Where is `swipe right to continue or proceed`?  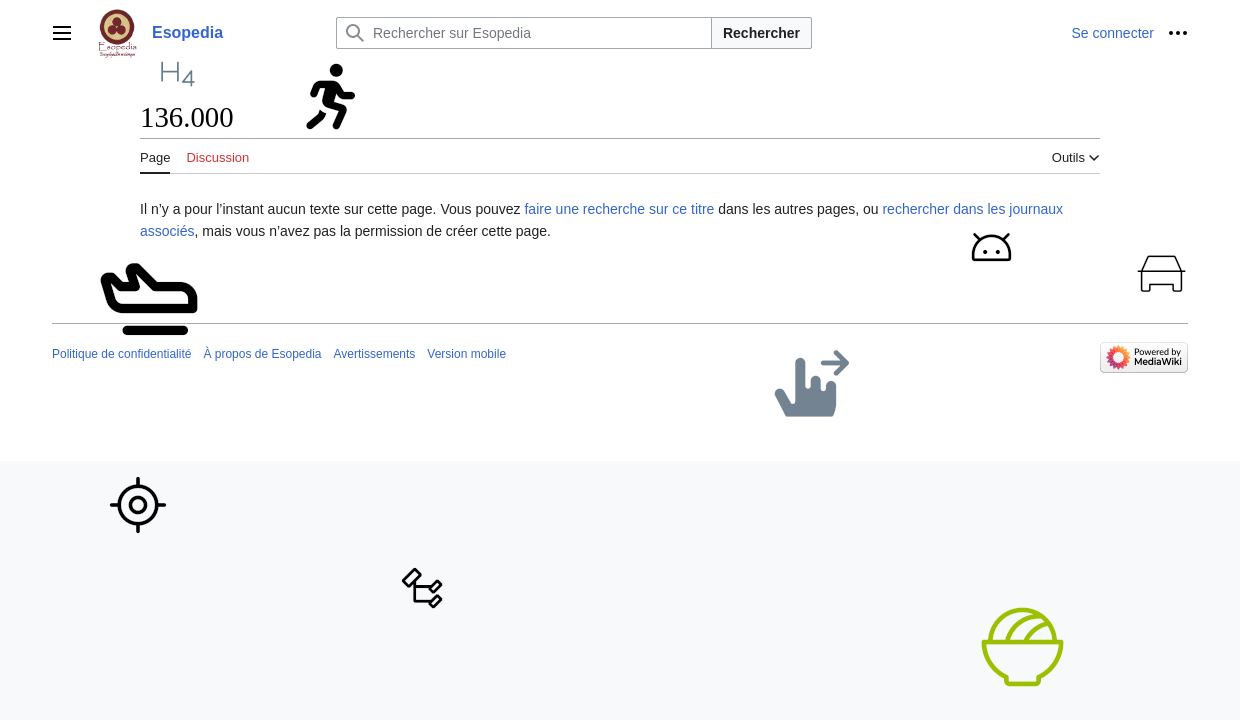
swipe right to continue or proceed is located at coordinates (808, 386).